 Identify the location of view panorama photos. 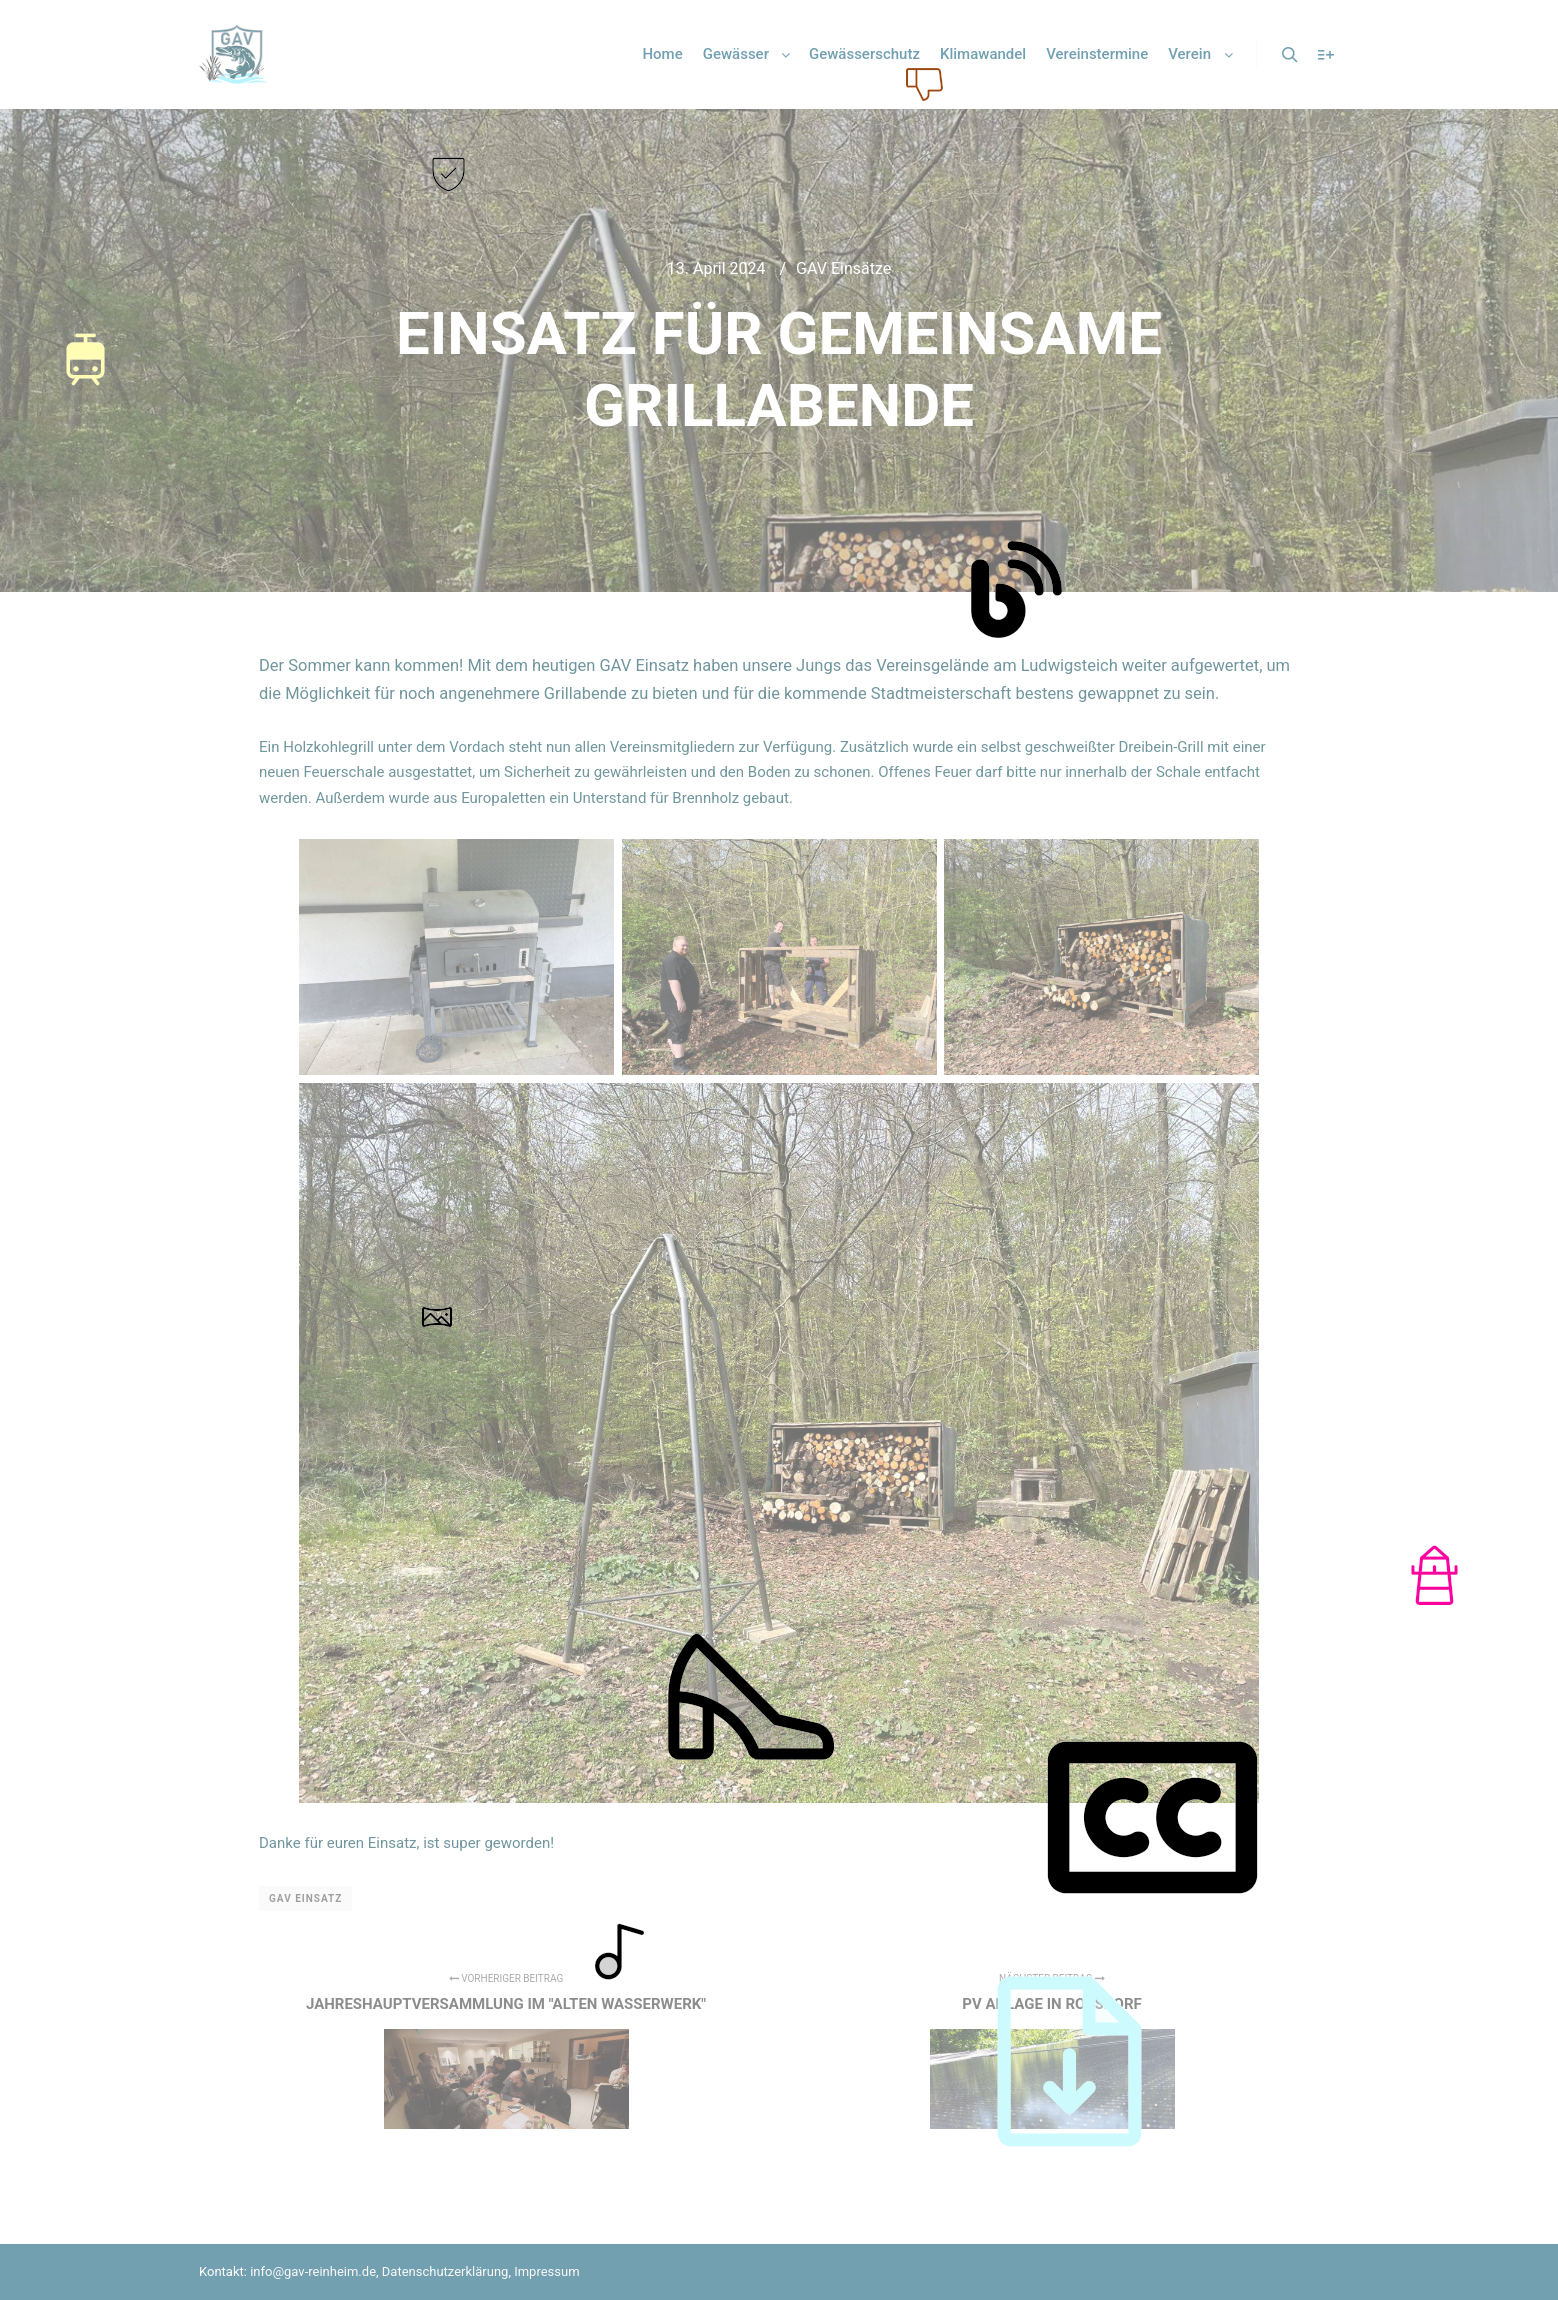
(437, 1317).